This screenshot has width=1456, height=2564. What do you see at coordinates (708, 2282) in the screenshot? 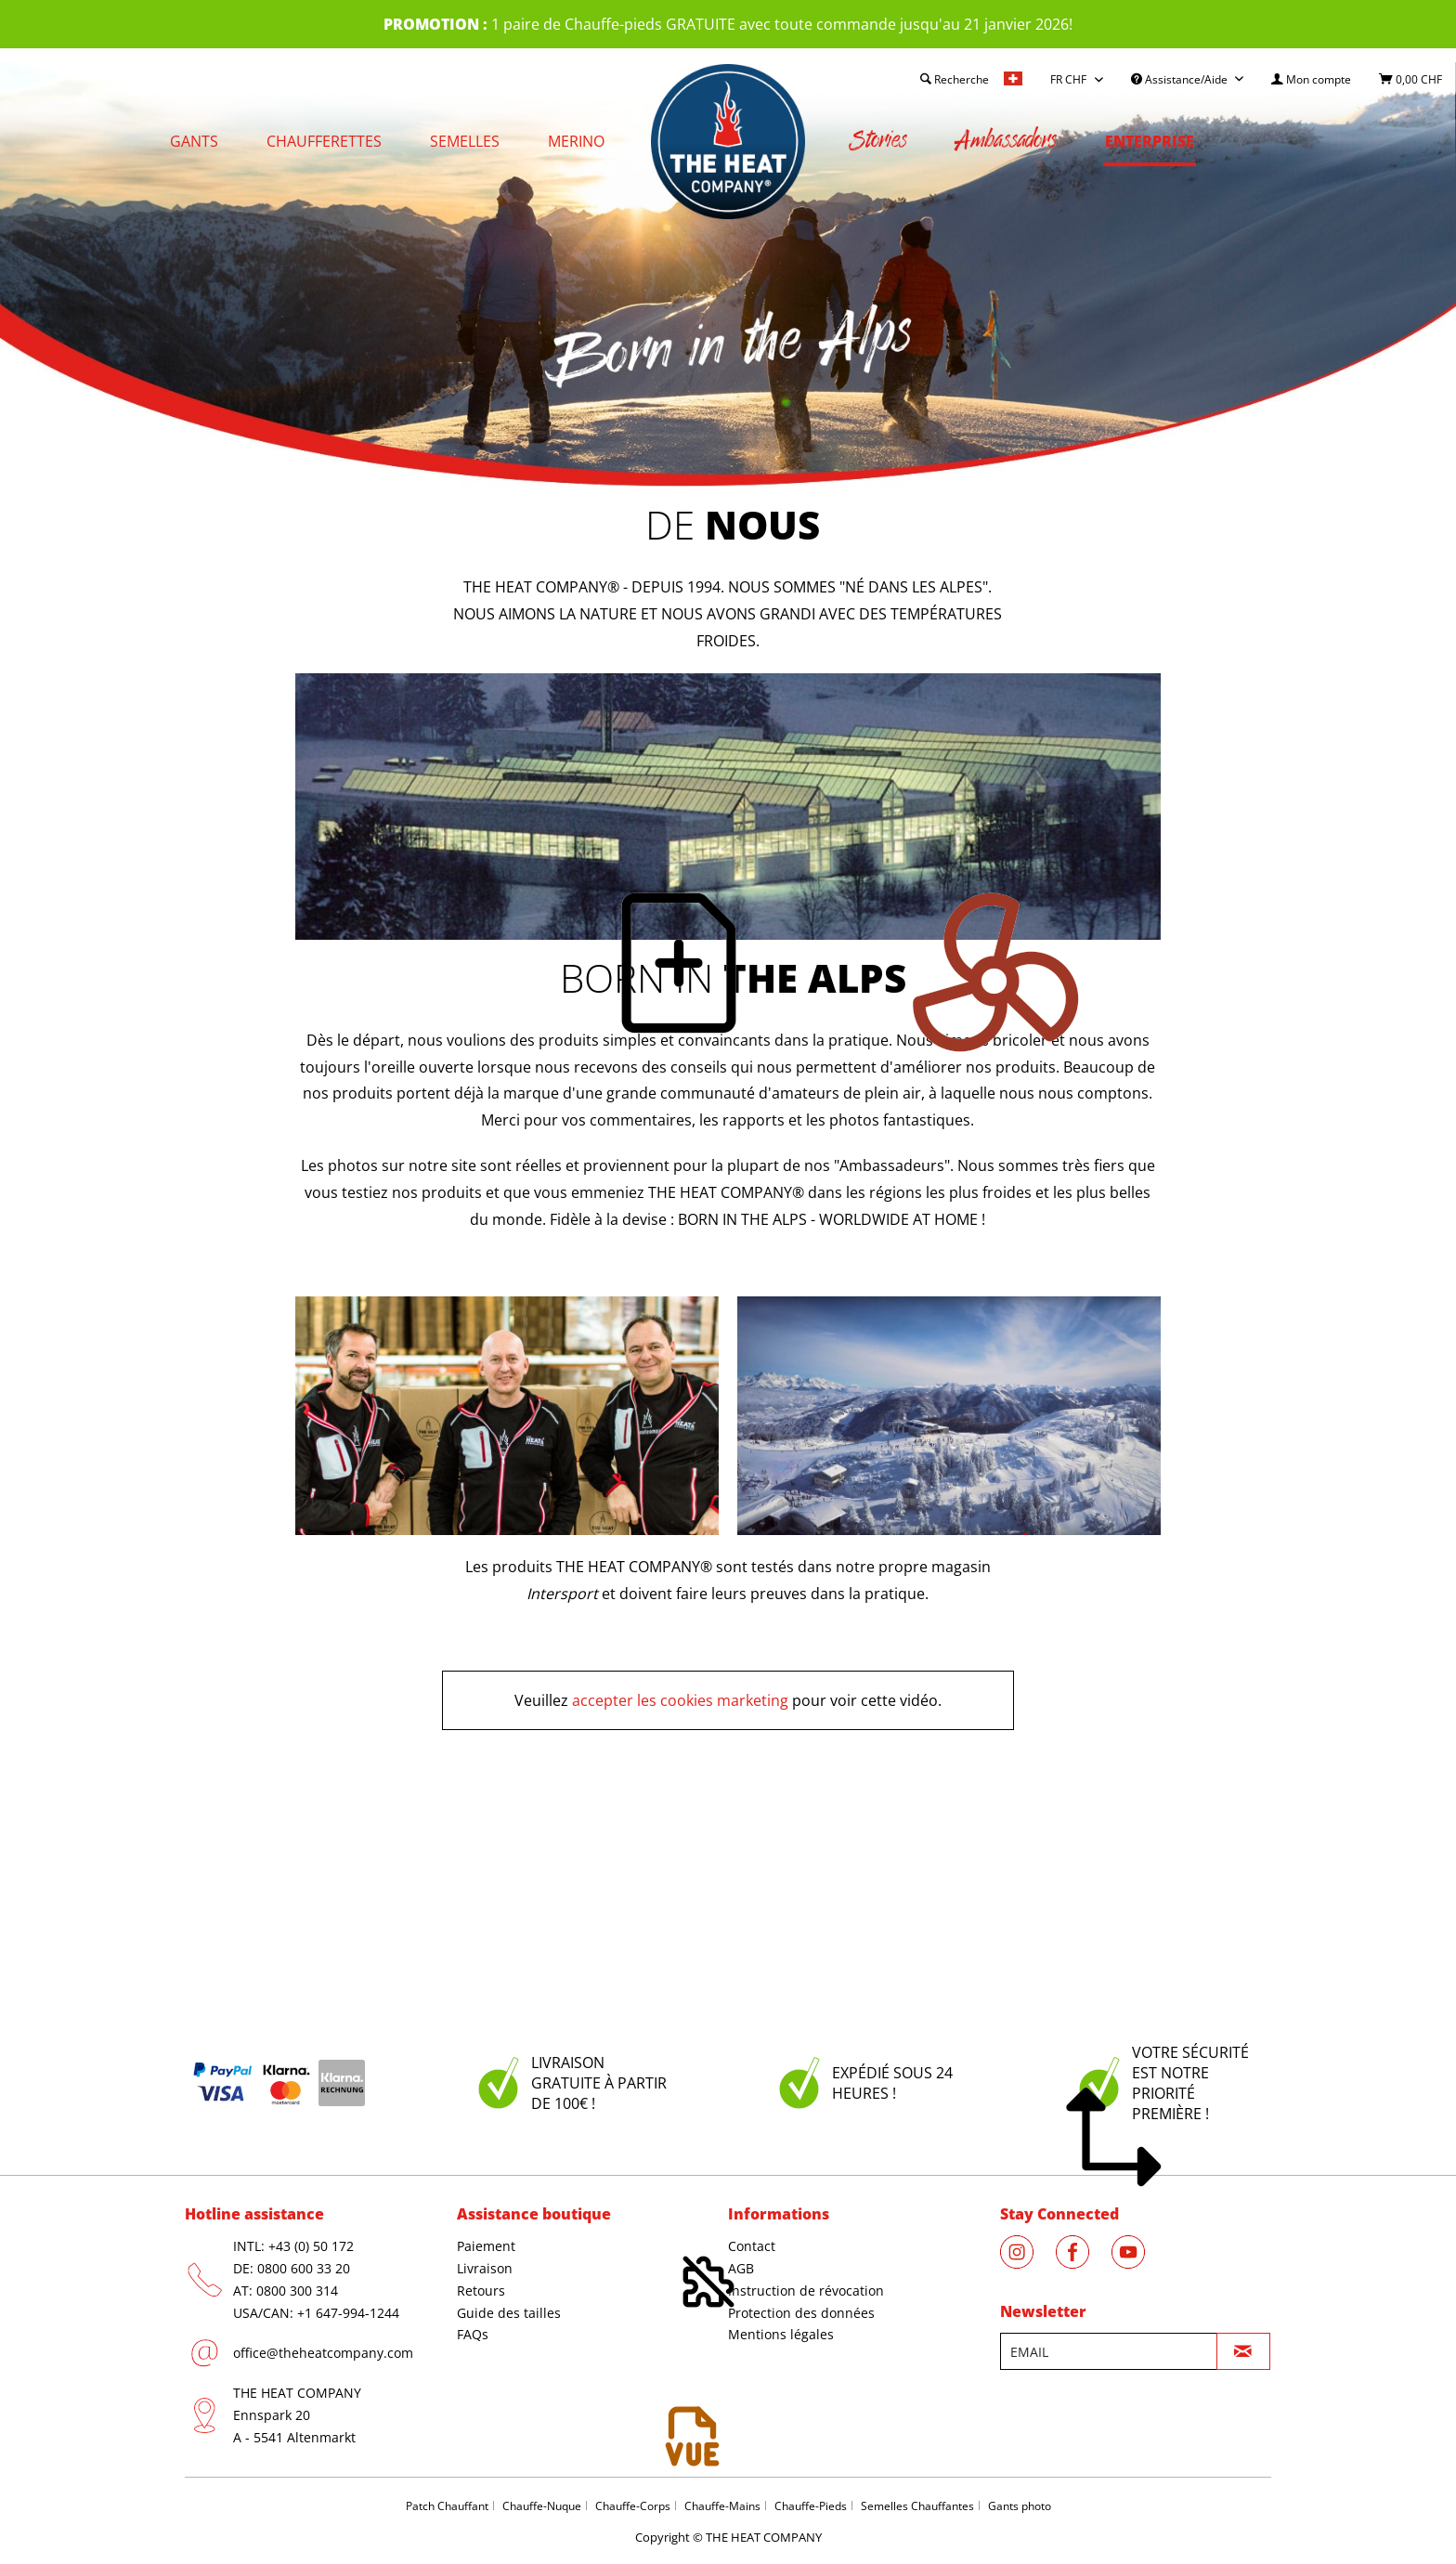
I see `disable or remove an extension or plugin` at bounding box center [708, 2282].